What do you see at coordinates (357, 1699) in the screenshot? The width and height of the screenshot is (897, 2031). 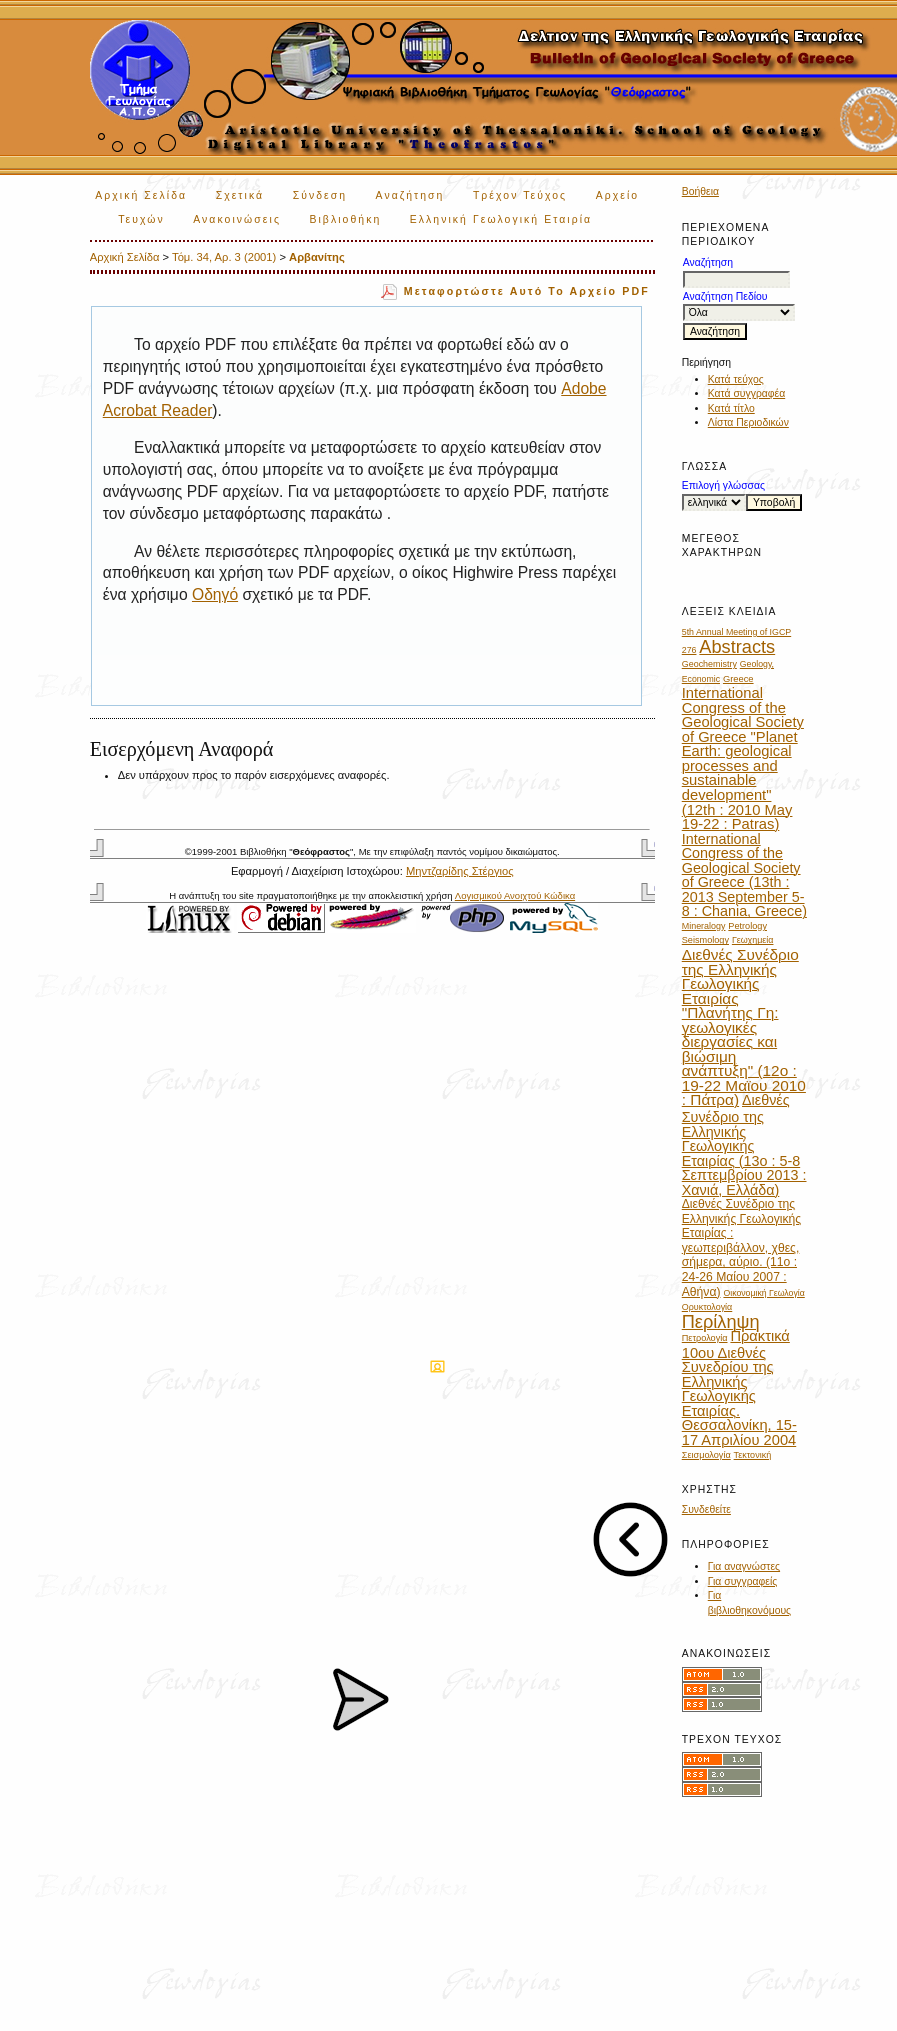 I see `send message` at bounding box center [357, 1699].